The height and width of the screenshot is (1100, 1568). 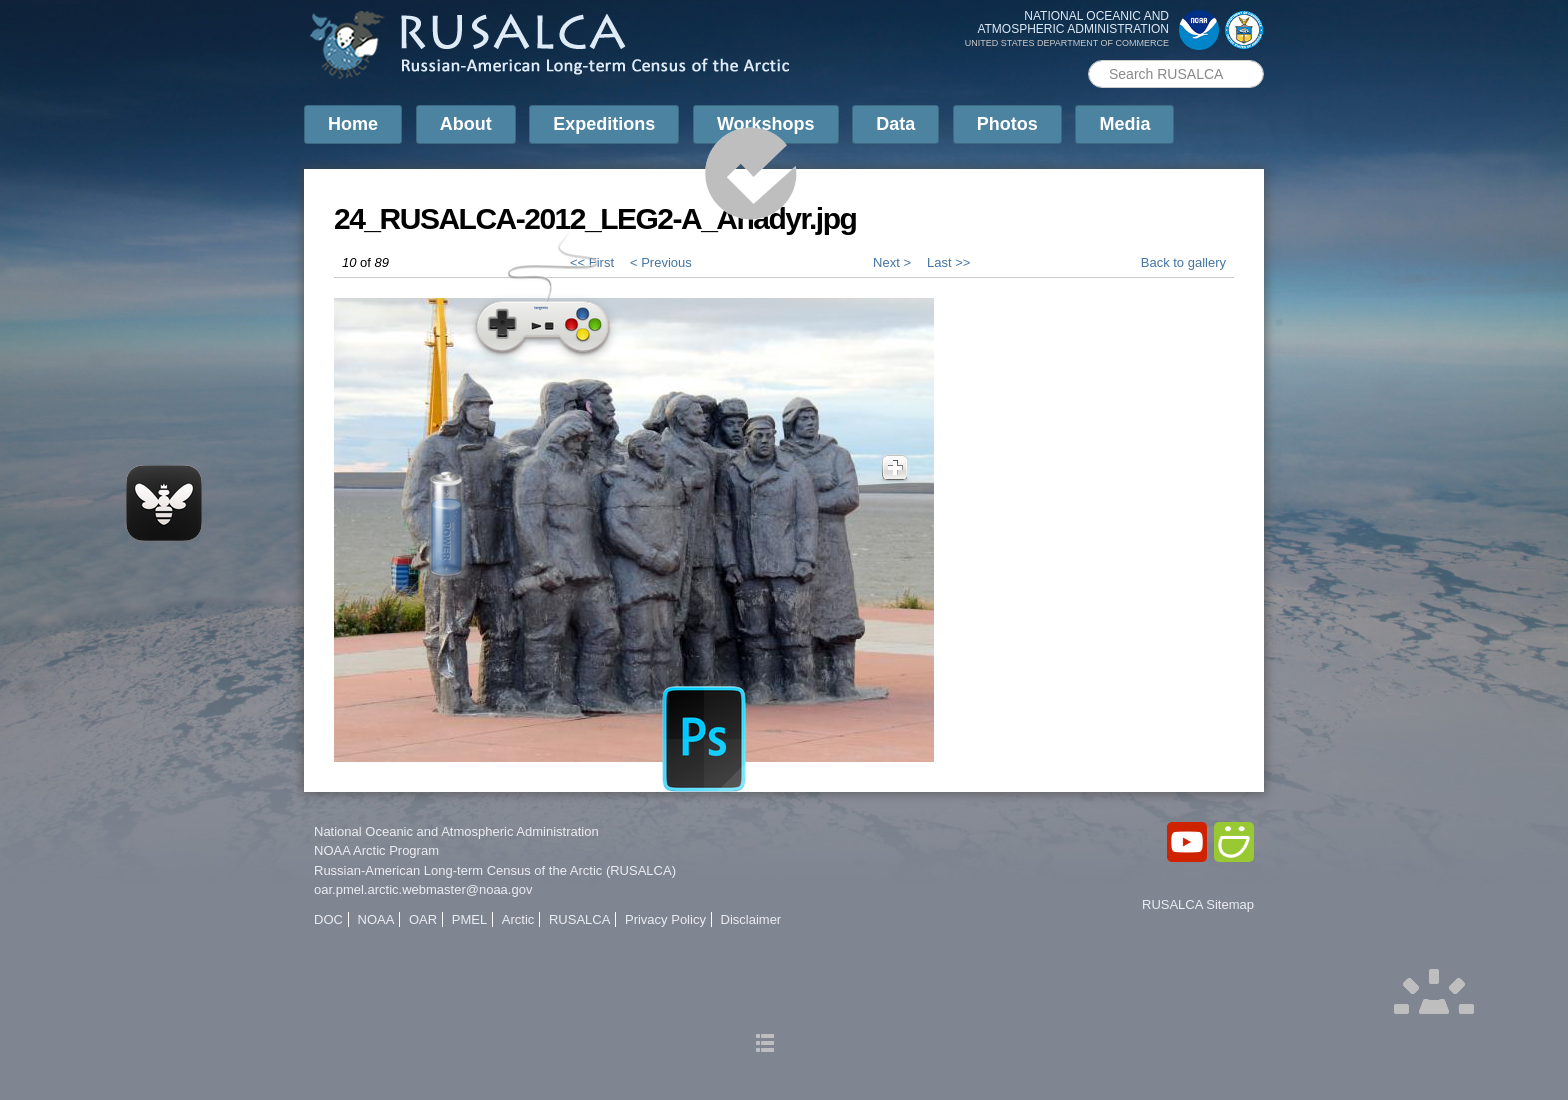 I want to click on adobe photoshop file type indicator, so click(x=704, y=739).